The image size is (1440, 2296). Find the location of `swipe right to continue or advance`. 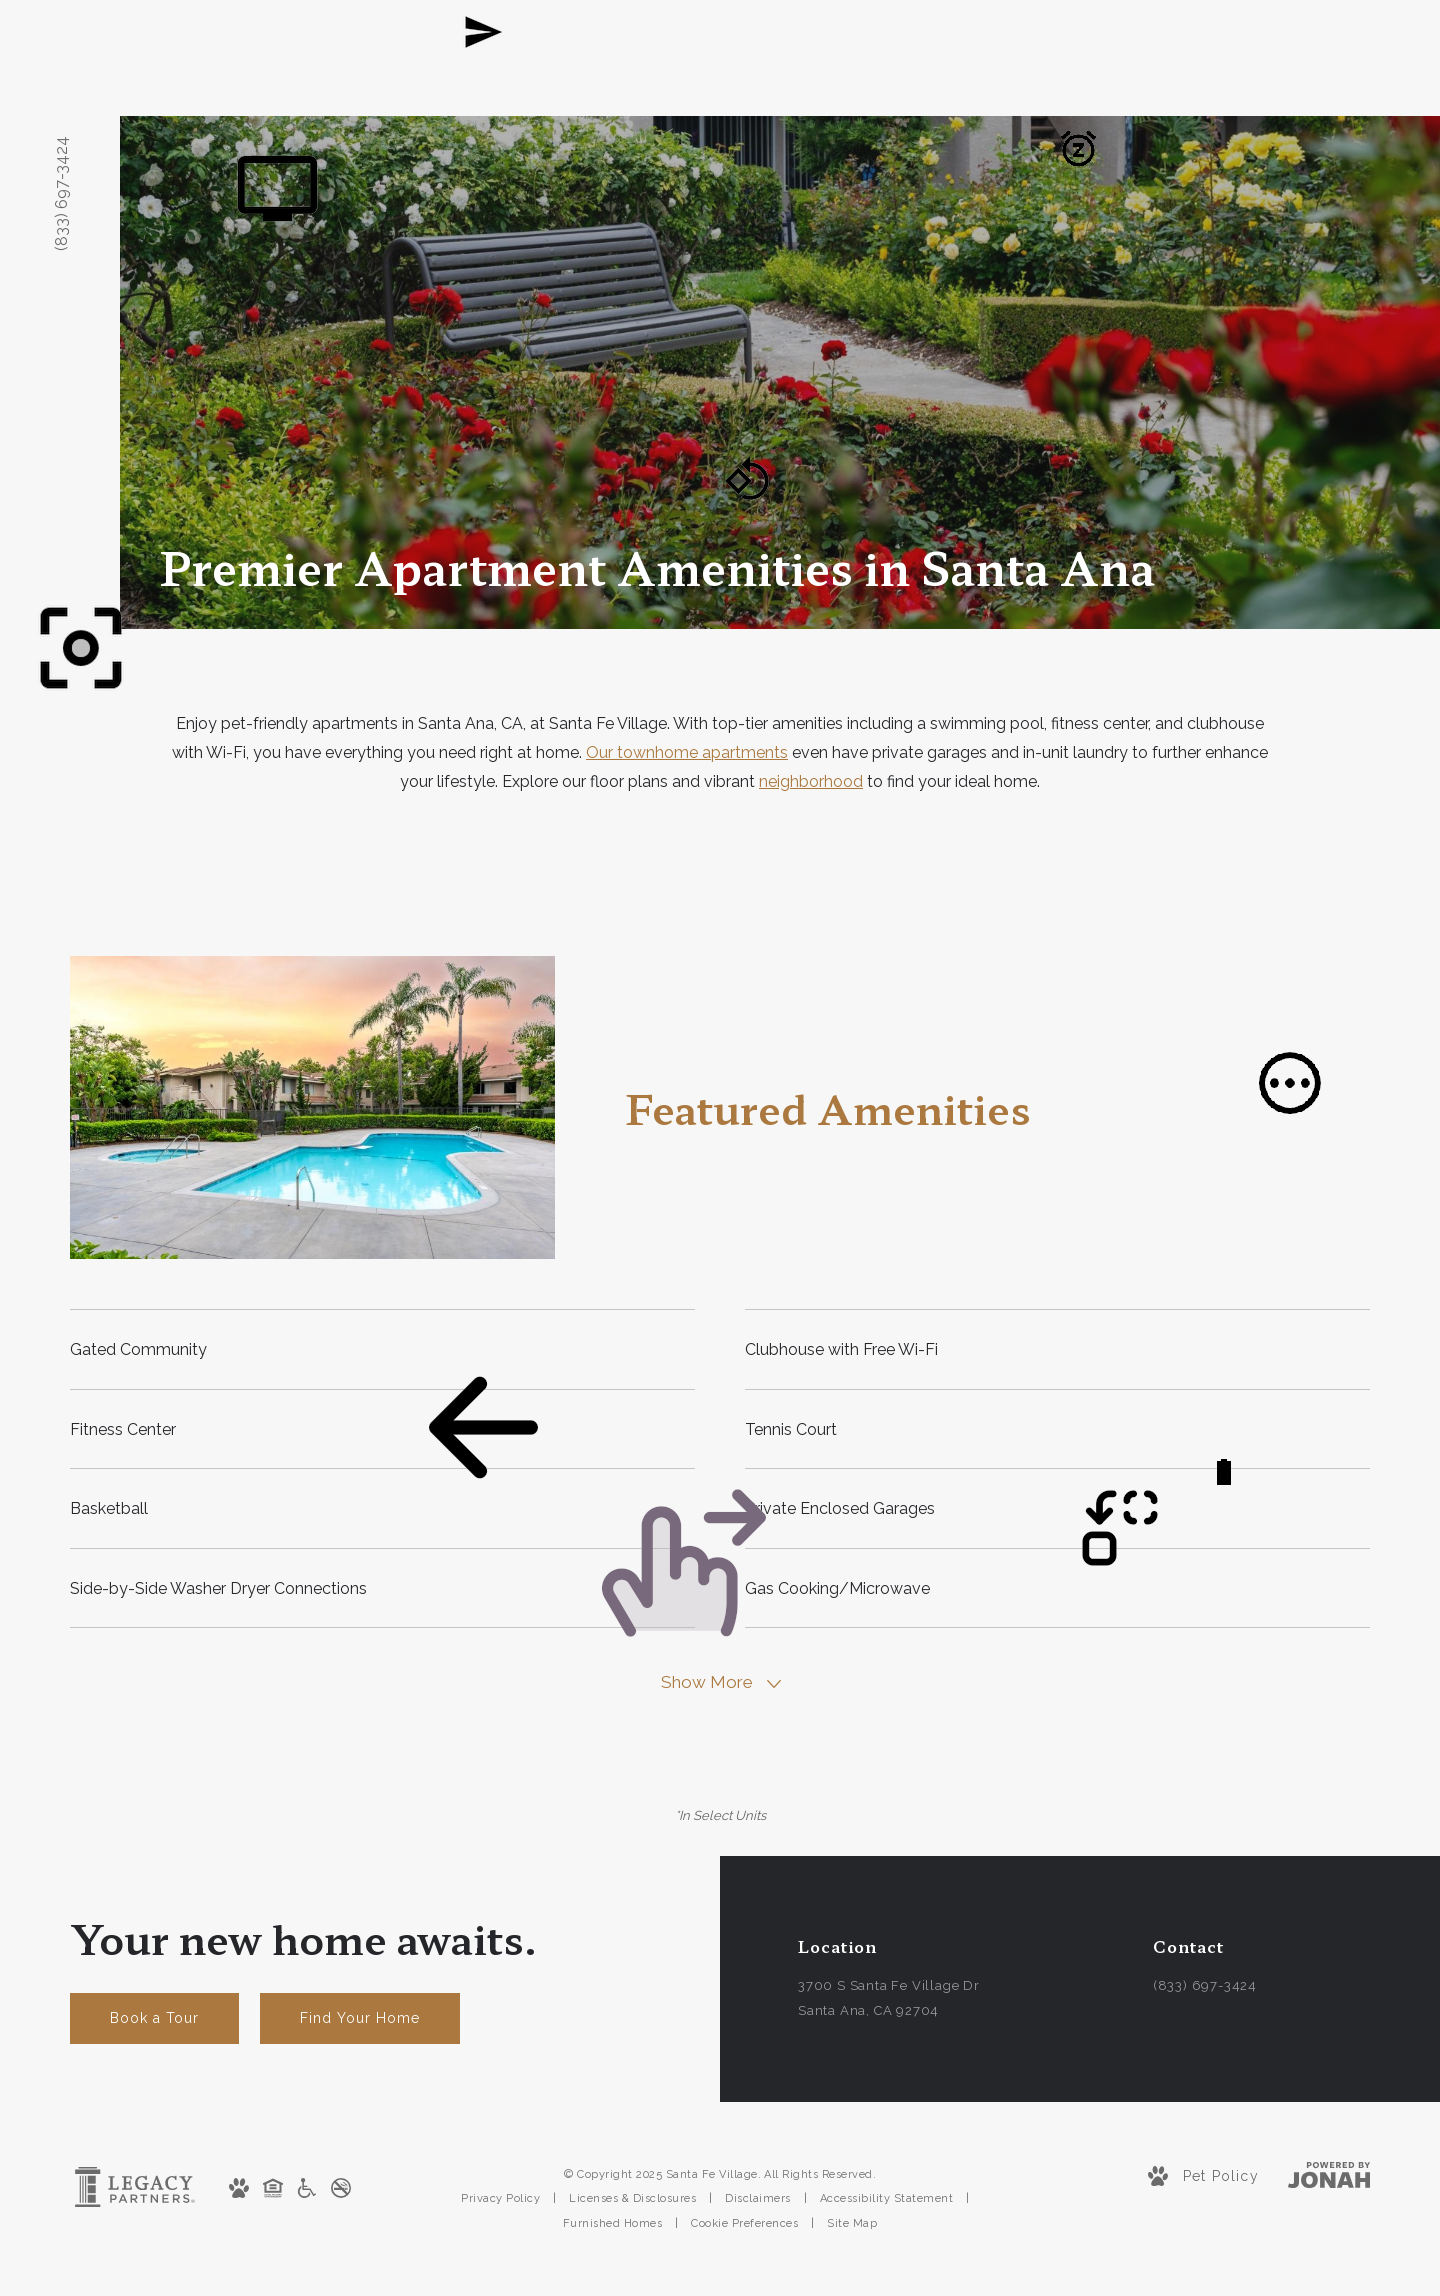

swipe right to continue or advance is located at coordinates (675, 1568).